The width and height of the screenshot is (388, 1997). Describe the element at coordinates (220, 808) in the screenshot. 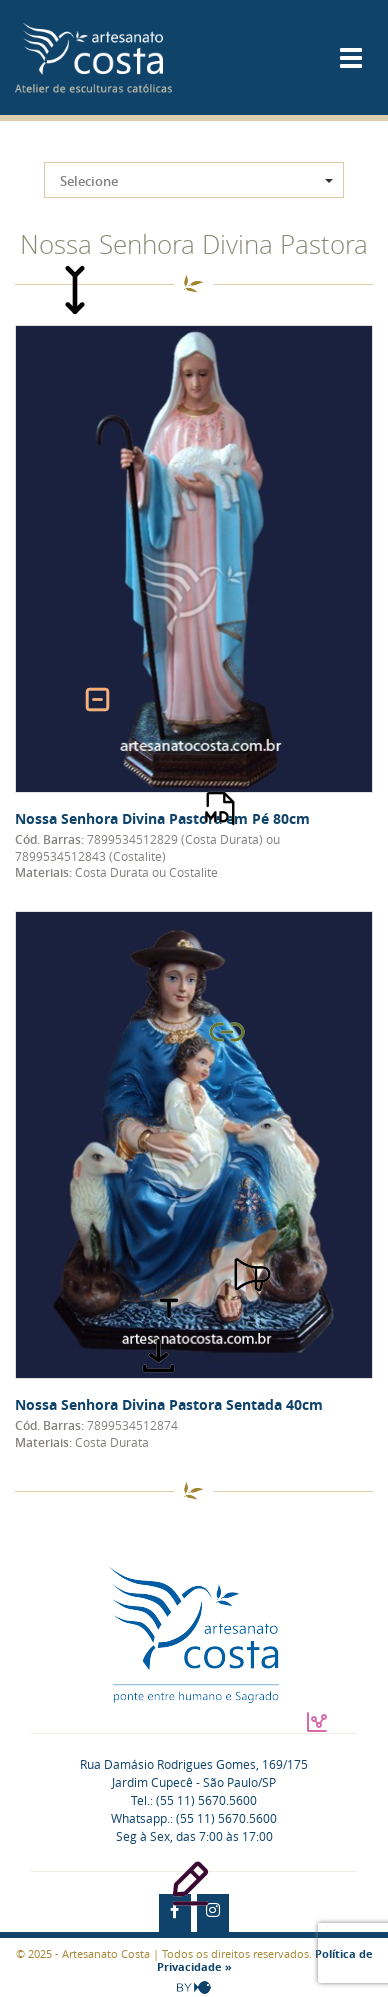

I see `open a markdown file` at that location.